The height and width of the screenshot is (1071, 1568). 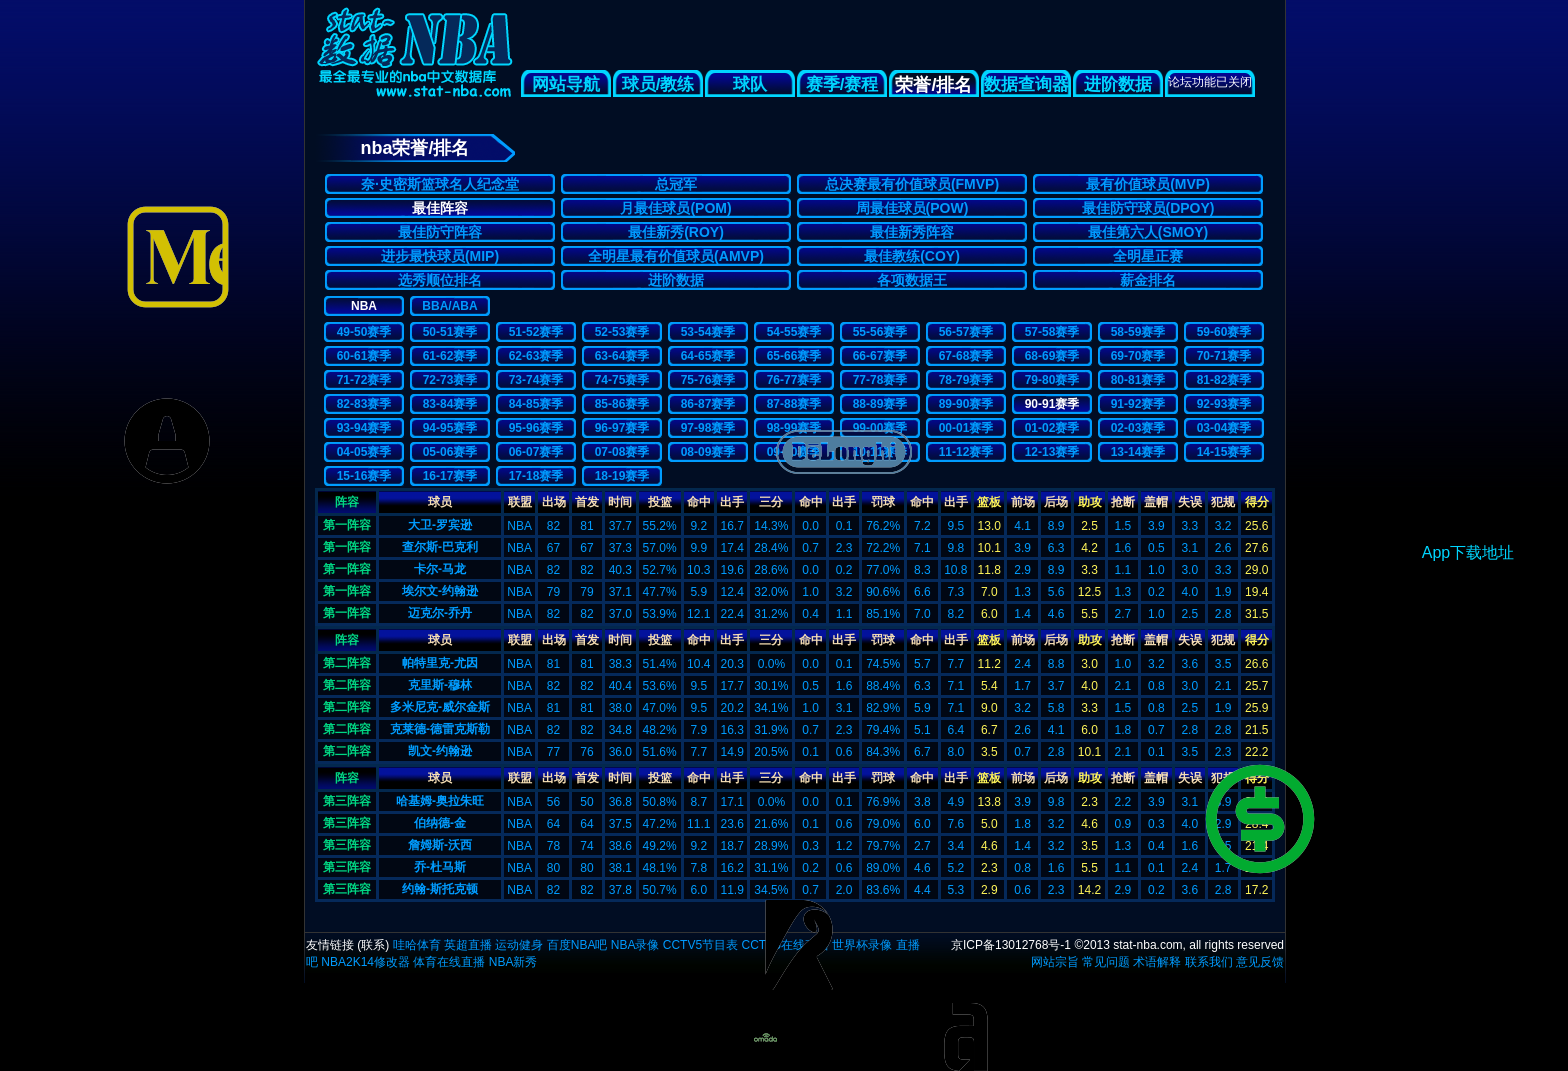 I want to click on Rollup.js logo, so click(x=799, y=945).